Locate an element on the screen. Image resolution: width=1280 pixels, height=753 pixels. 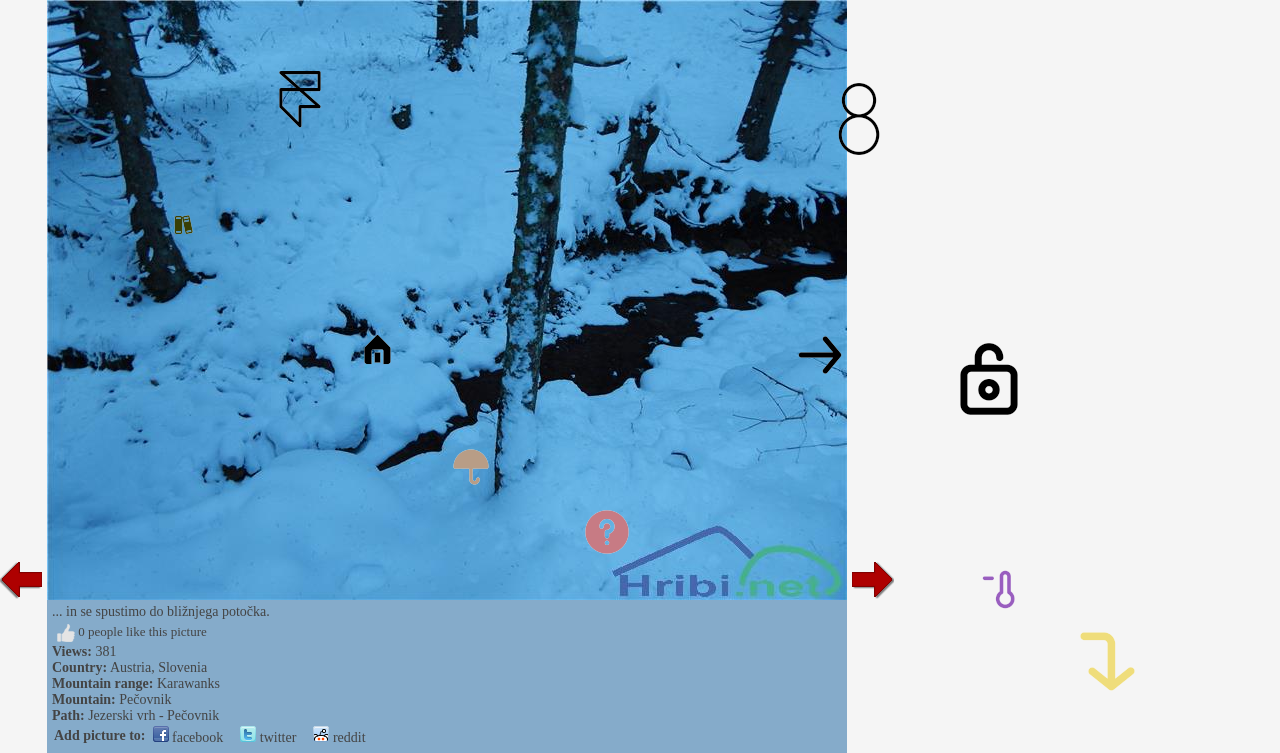
navigate to the next line or section below is located at coordinates (1107, 659).